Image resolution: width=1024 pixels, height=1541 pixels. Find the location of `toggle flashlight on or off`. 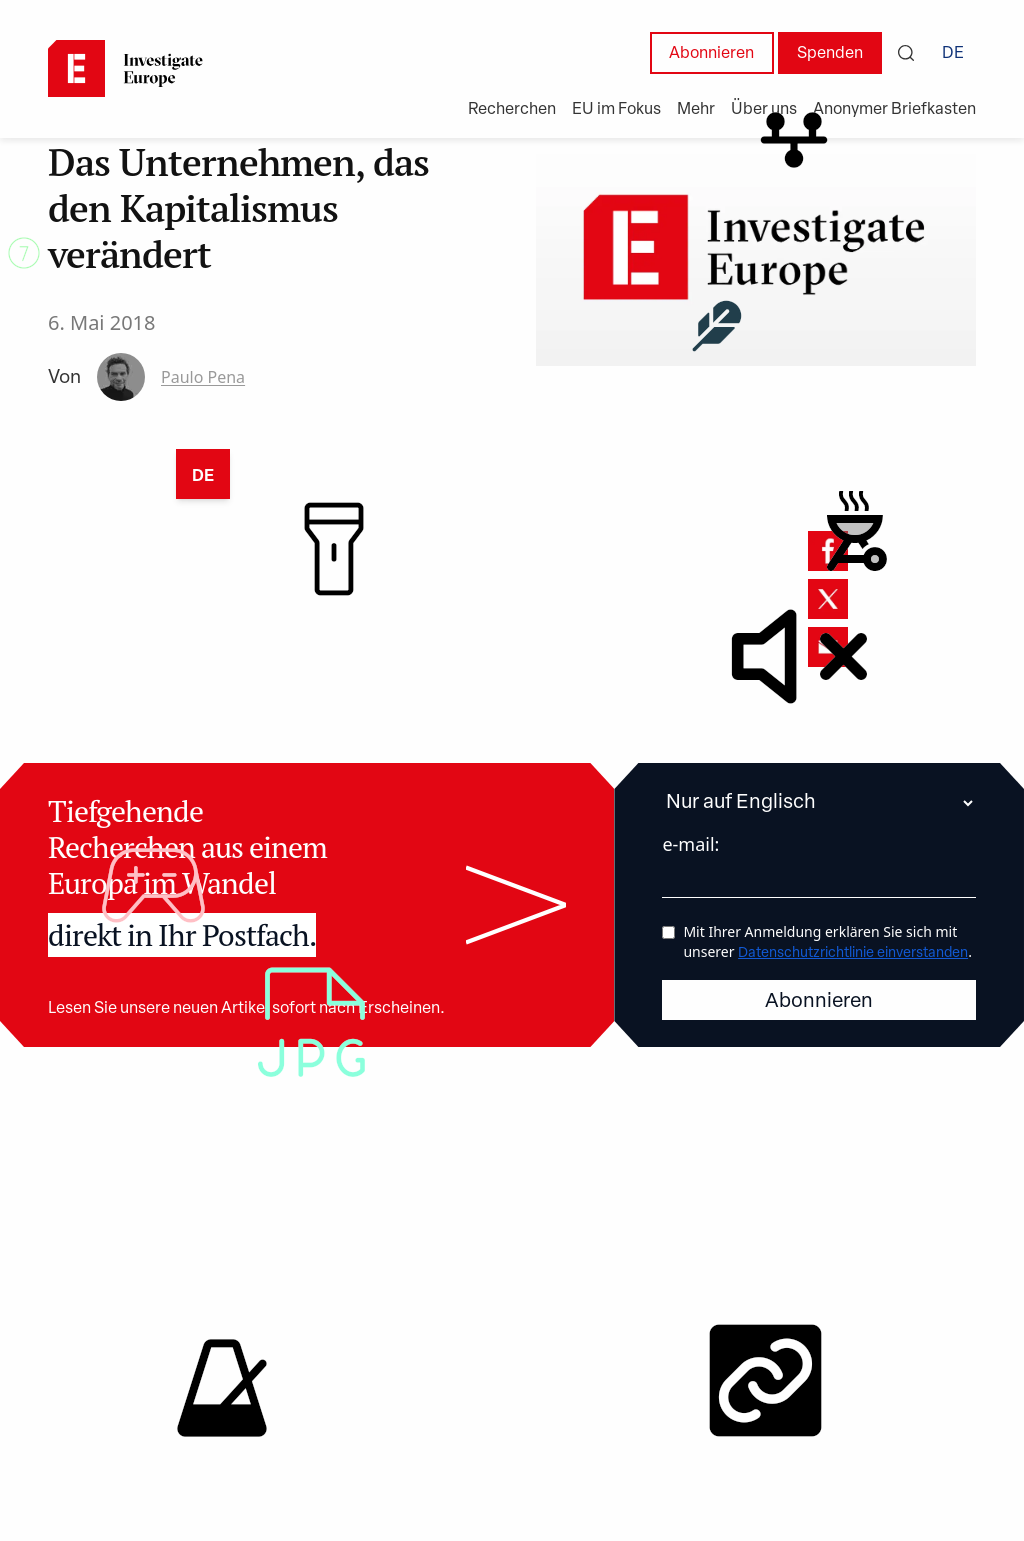

toggle flashlight on or off is located at coordinates (334, 549).